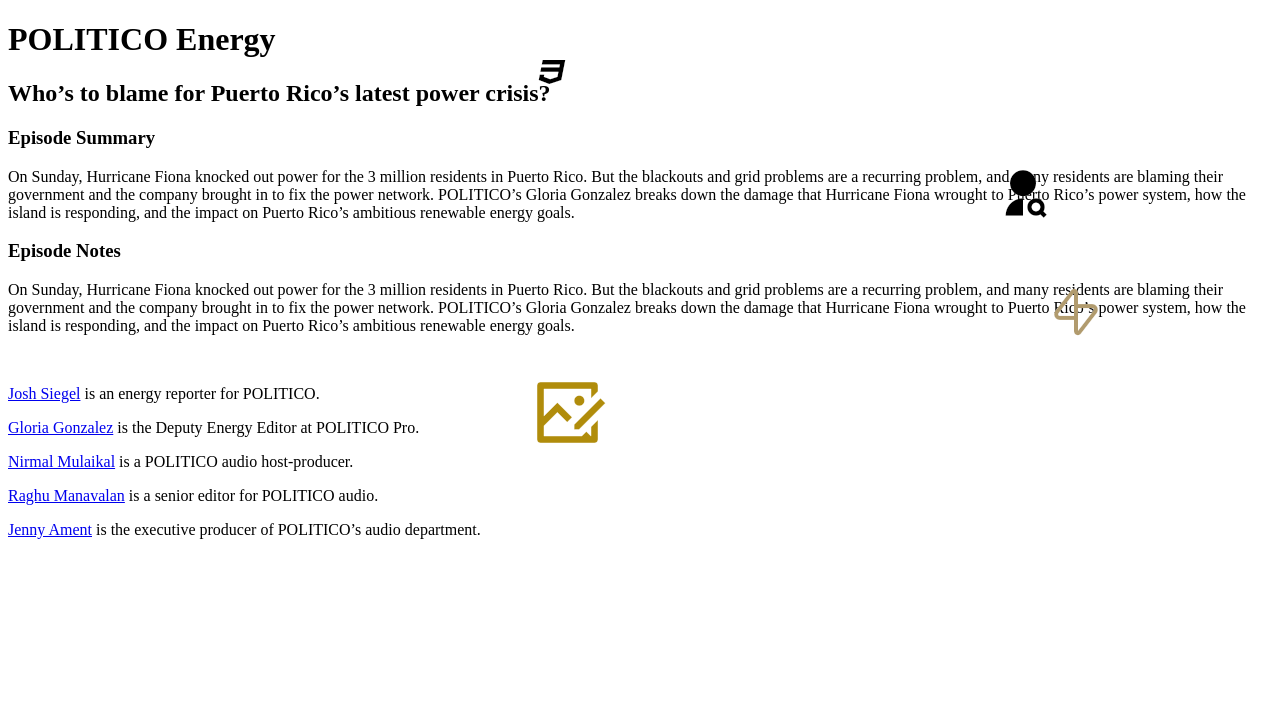  Describe the element at coordinates (567, 412) in the screenshot. I see `edit or modify an image` at that location.